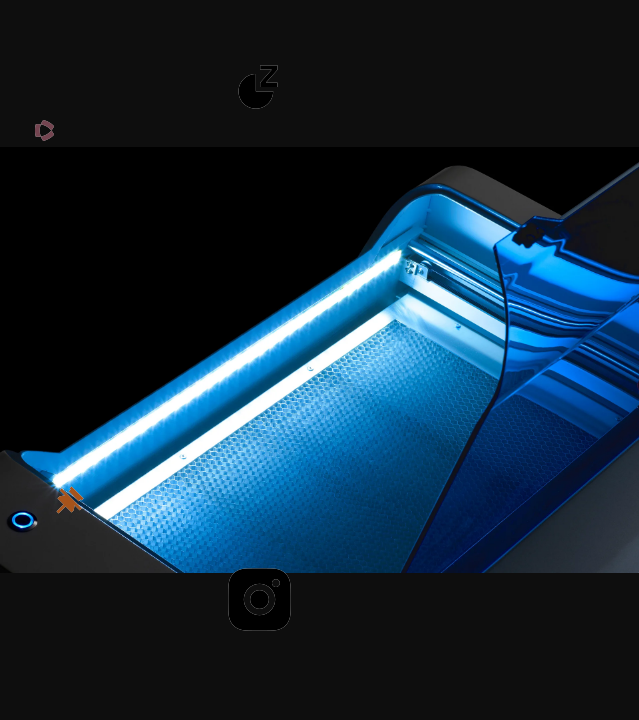 This screenshot has height=720, width=639. What do you see at coordinates (259, 599) in the screenshot?
I see `open instagram app` at bounding box center [259, 599].